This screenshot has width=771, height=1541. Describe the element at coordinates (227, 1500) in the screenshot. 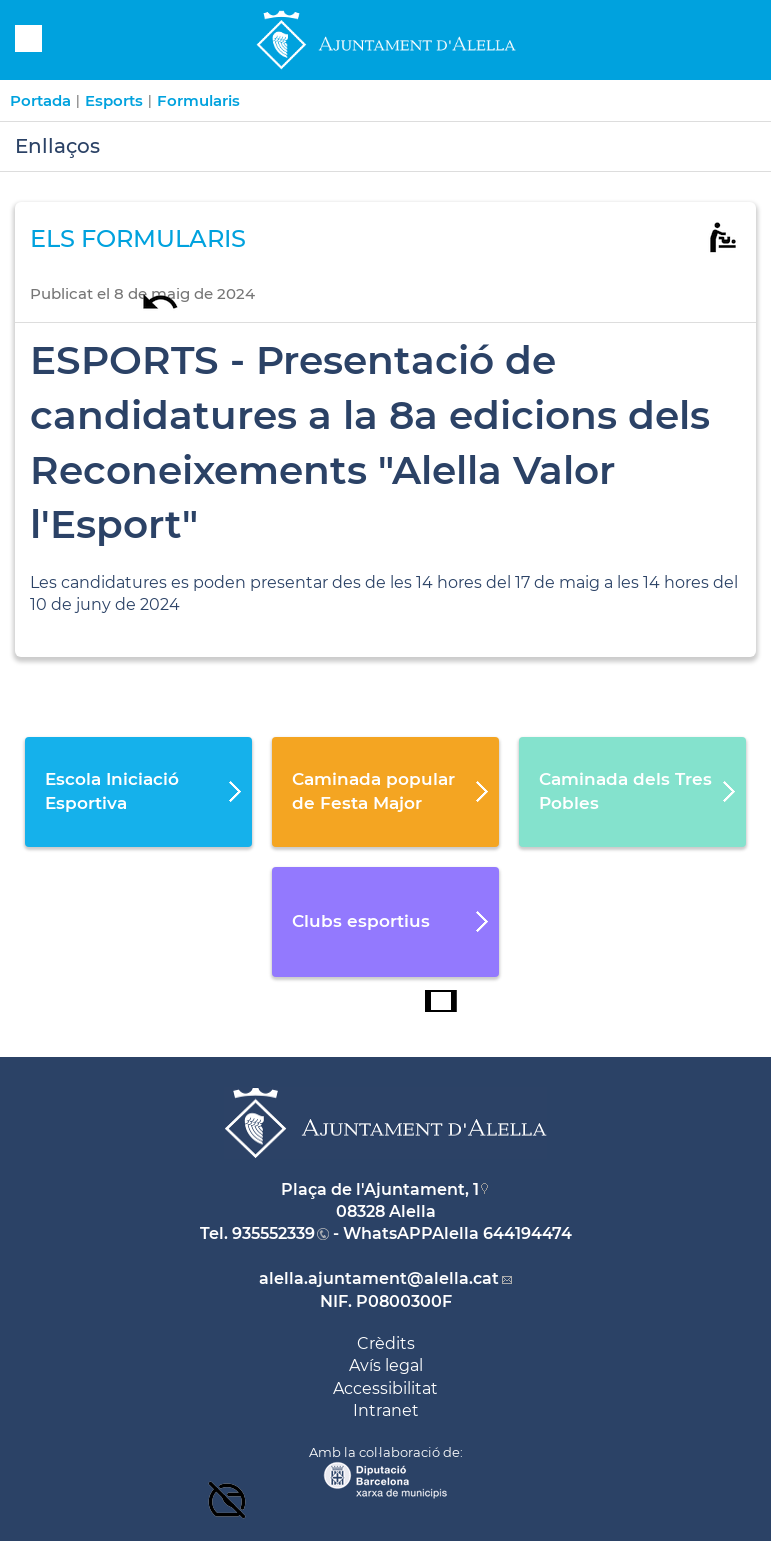

I see `disable safety helmet requirement` at that location.